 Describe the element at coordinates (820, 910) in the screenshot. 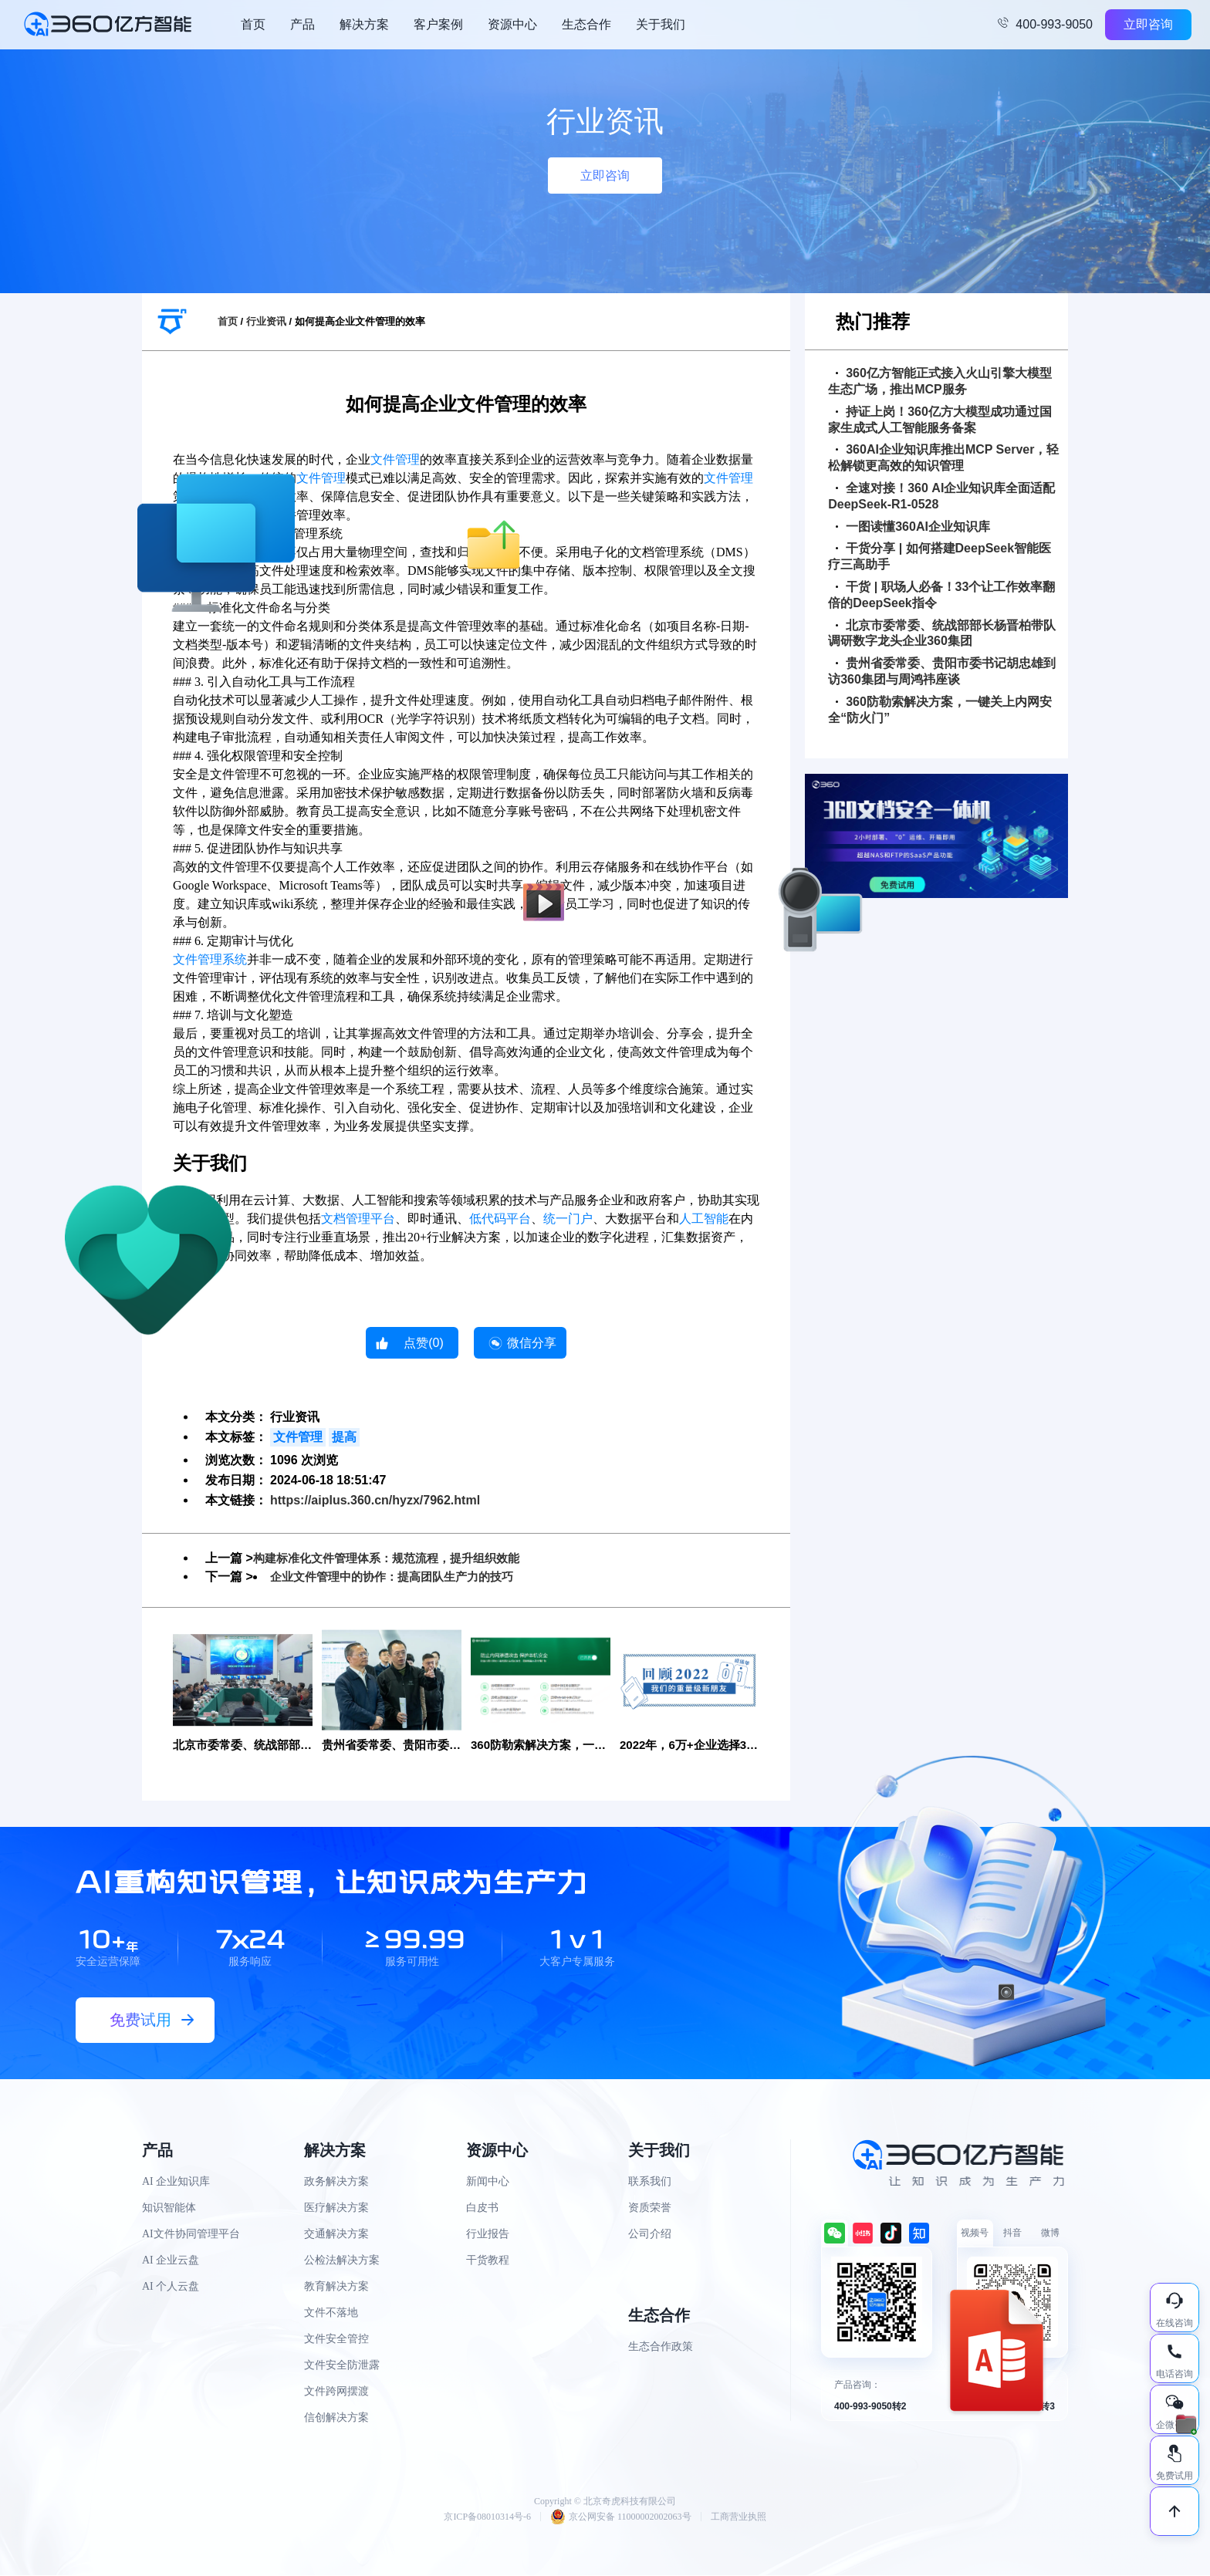

I see `access video recording device settings` at that location.